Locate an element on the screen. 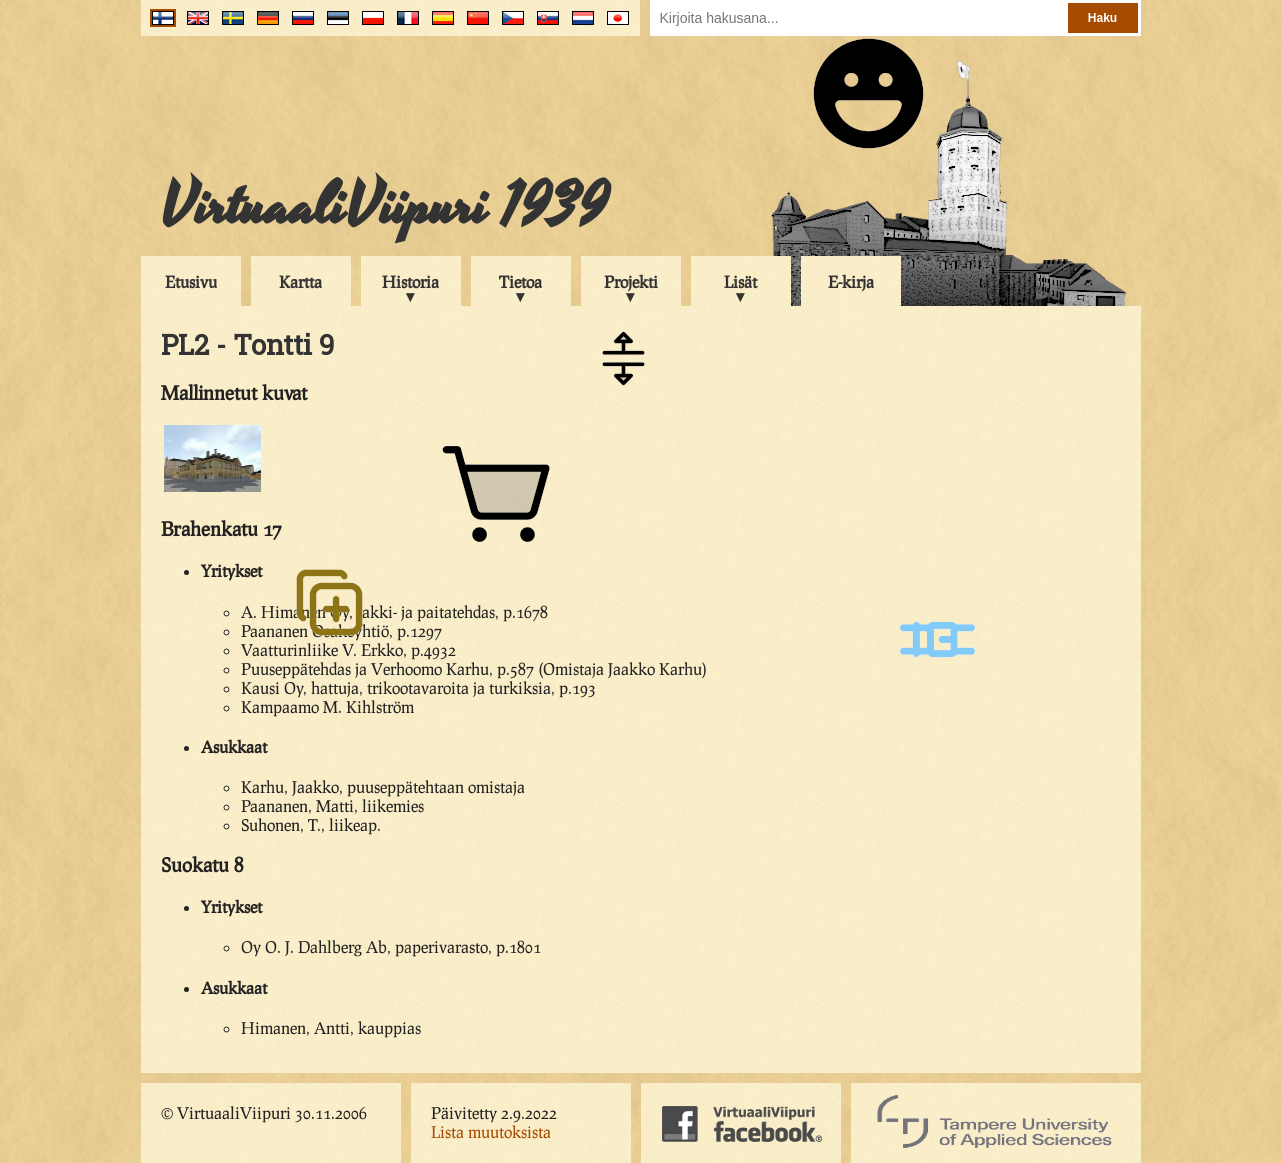 The image size is (1281, 1163). adjust clothing or accessory settings is located at coordinates (937, 639).